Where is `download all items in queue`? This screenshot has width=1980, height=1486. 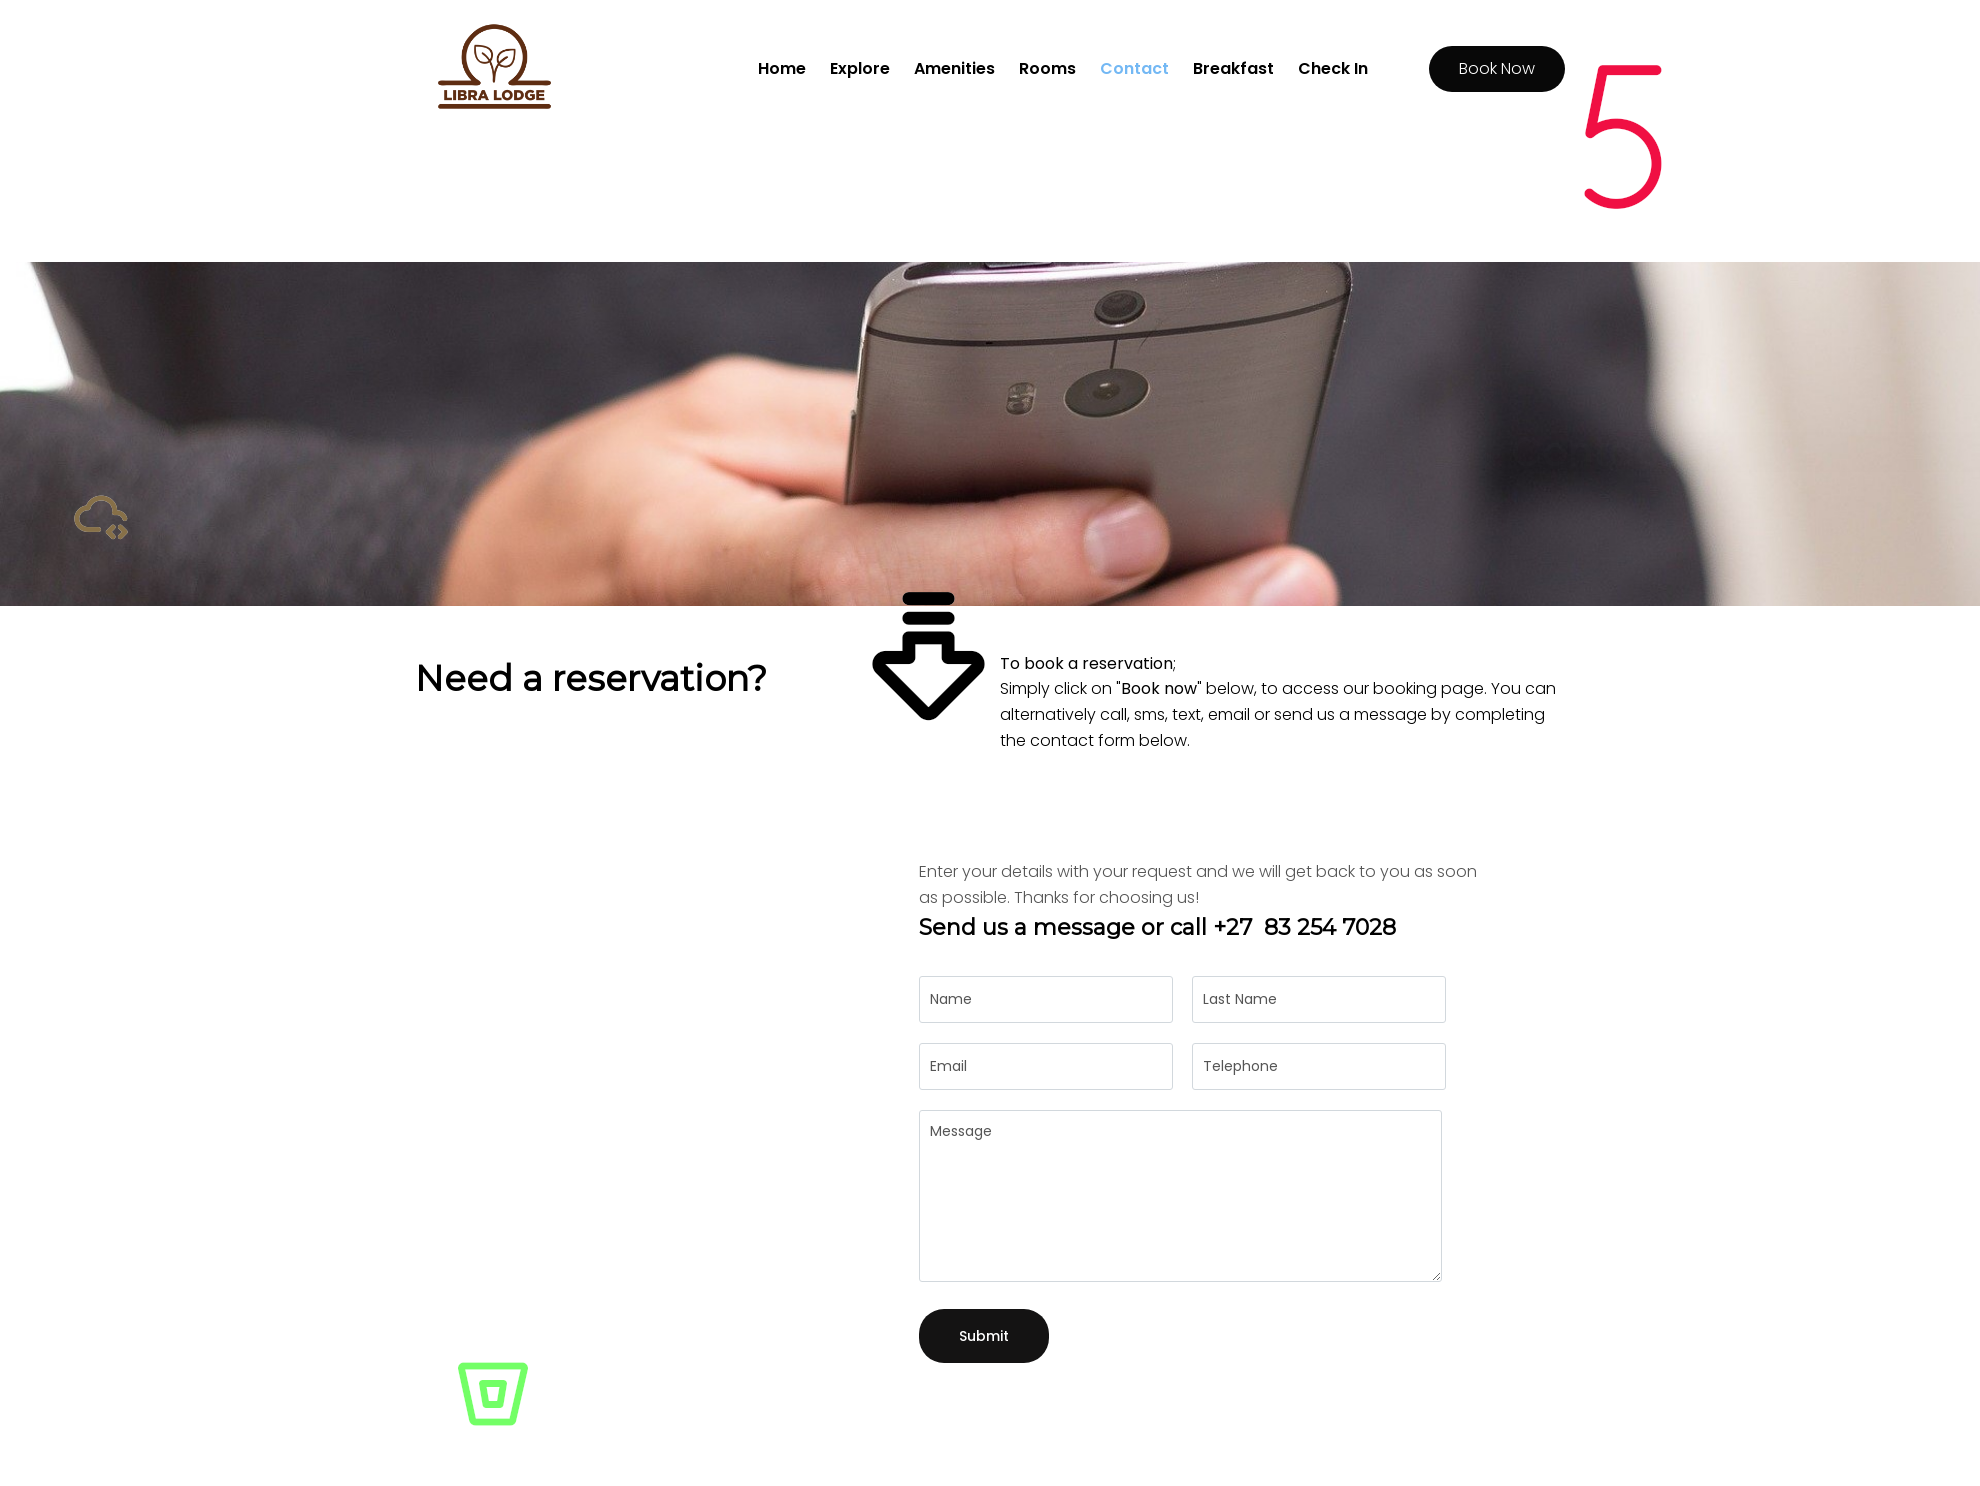 download all items in queue is located at coordinates (928, 657).